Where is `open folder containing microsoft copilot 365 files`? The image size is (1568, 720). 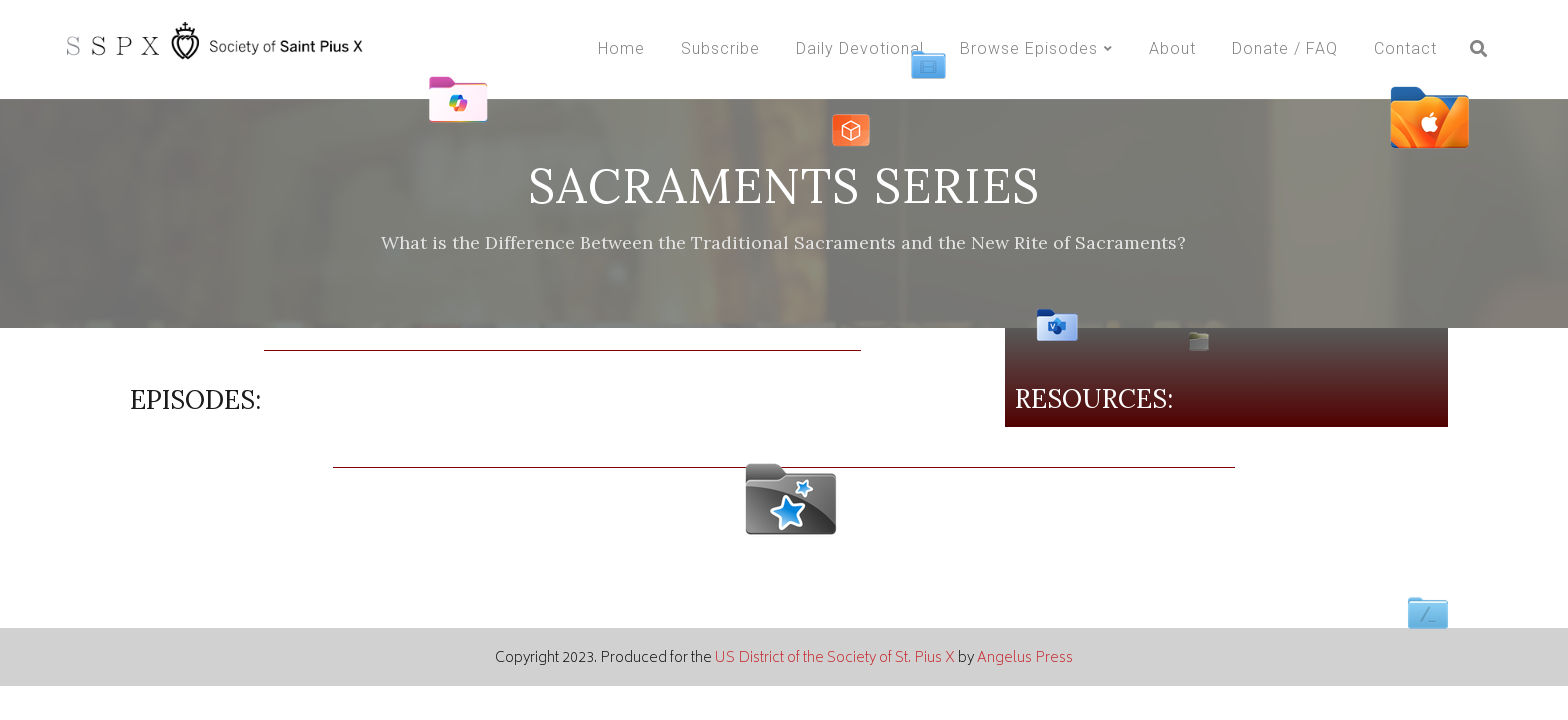
open folder containing microsoft copilot 365 files is located at coordinates (458, 101).